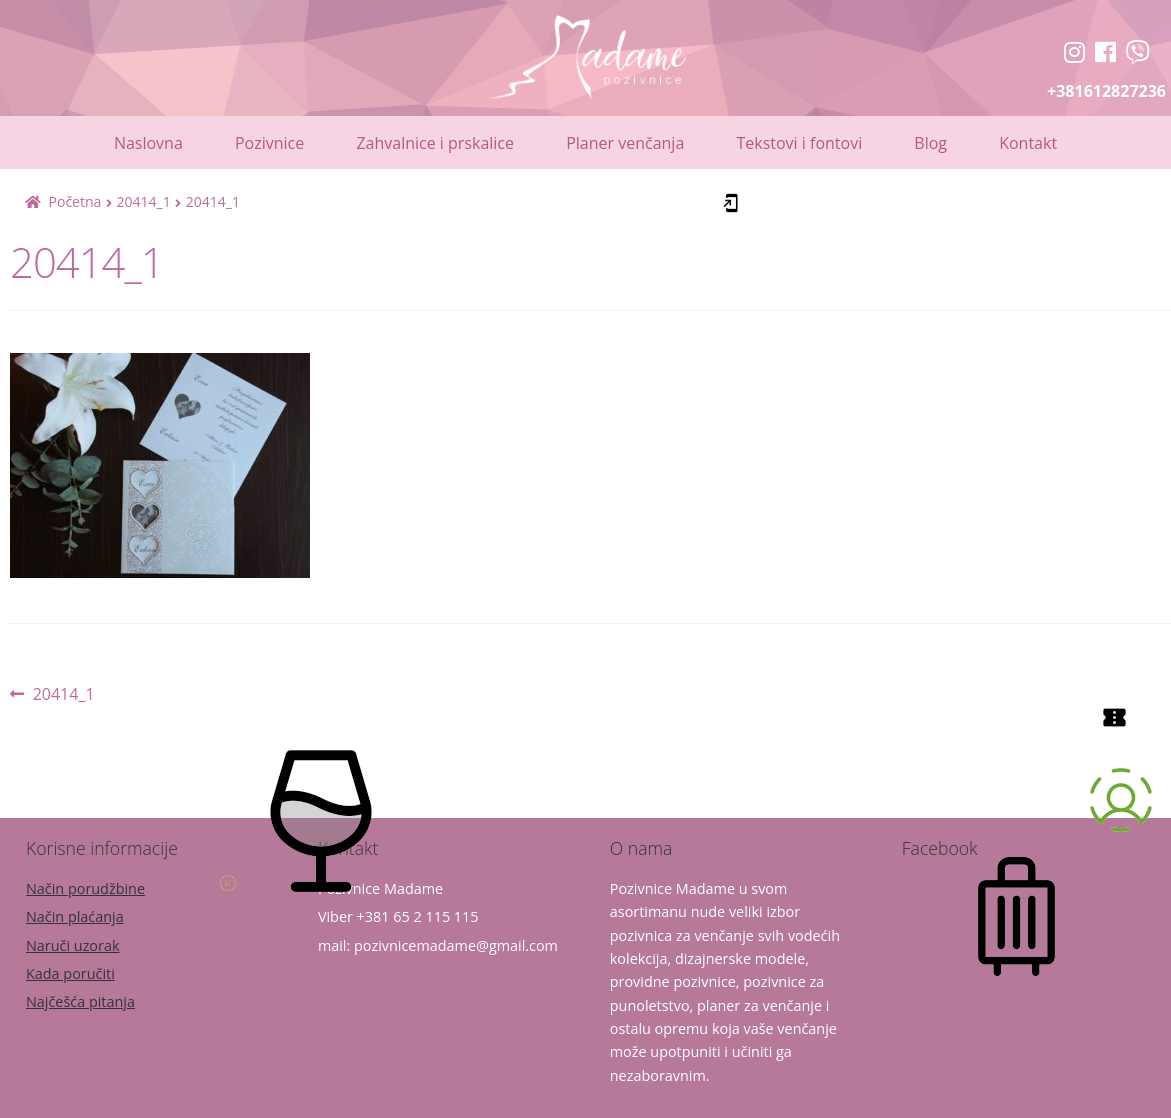 Image resolution: width=1171 pixels, height=1118 pixels. Describe the element at coordinates (1121, 800) in the screenshot. I see `incomplete or pending user profile` at that location.